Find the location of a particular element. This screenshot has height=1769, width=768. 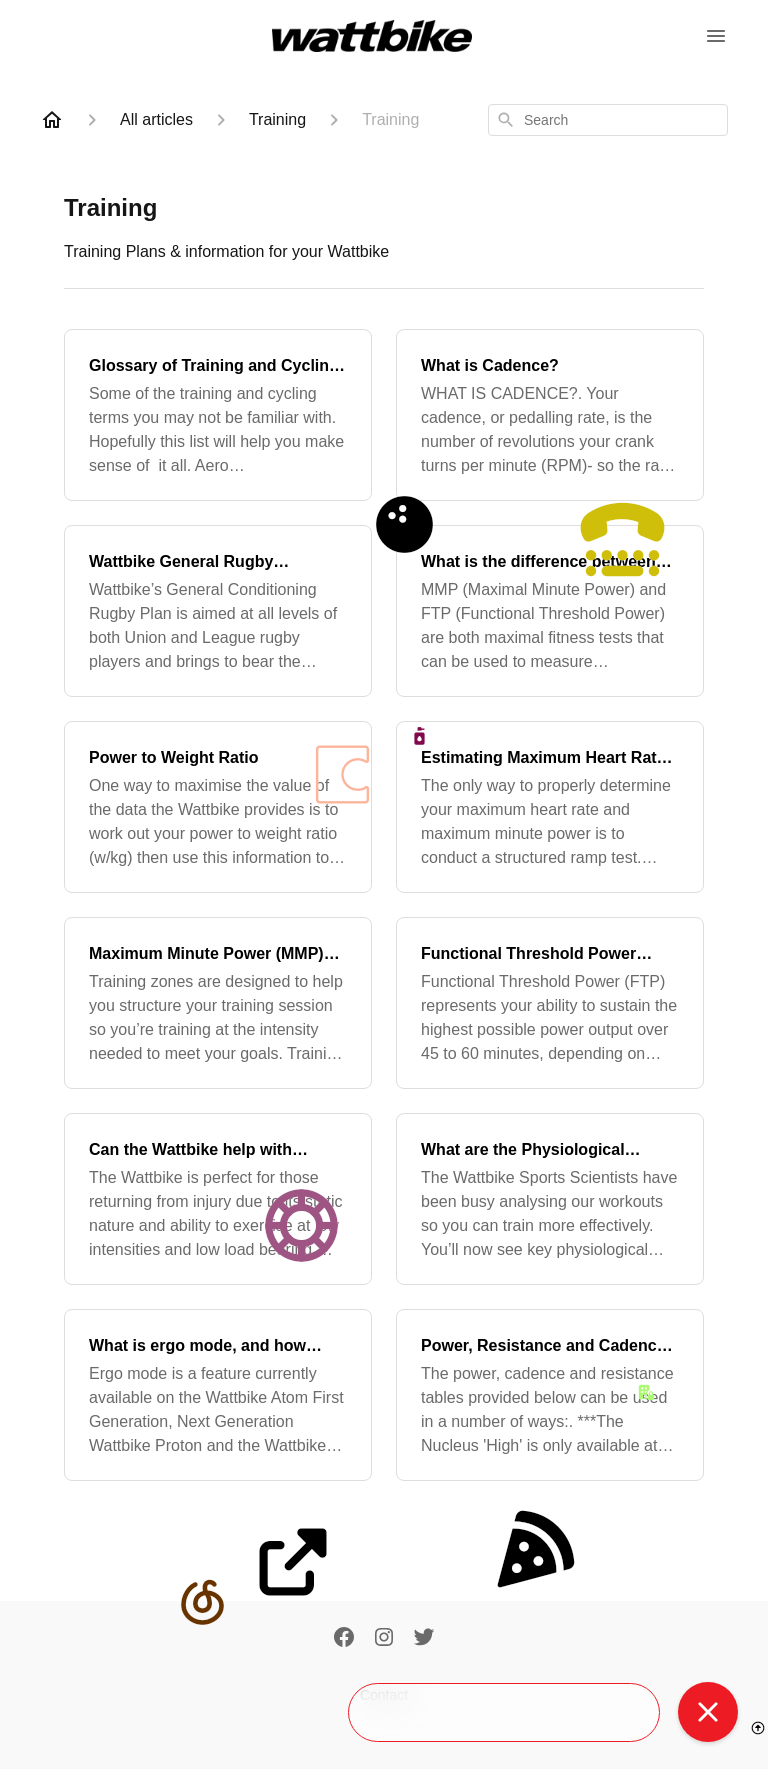

access hand sanitizer or soap dispenser location is located at coordinates (419, 736).